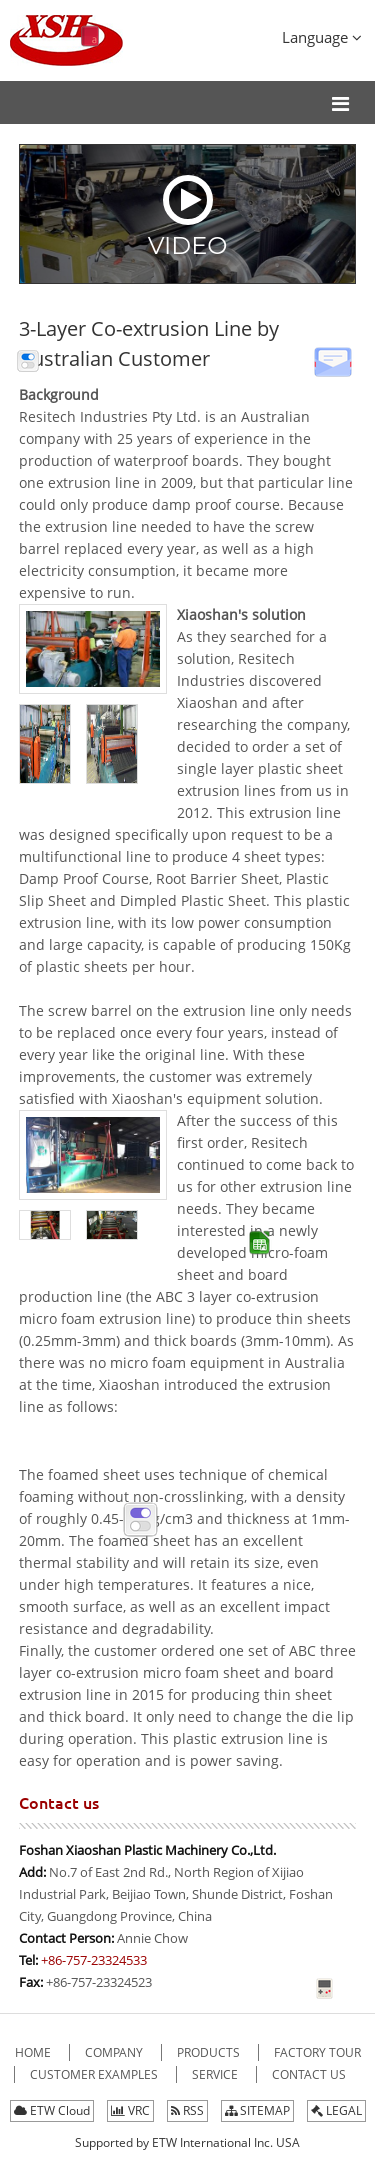 The image size is (375, 2169). What do you see at coordinates (333, 362) in the screenshot?
I see `open evolution email and calendar application` at bounding box center [333, 362].